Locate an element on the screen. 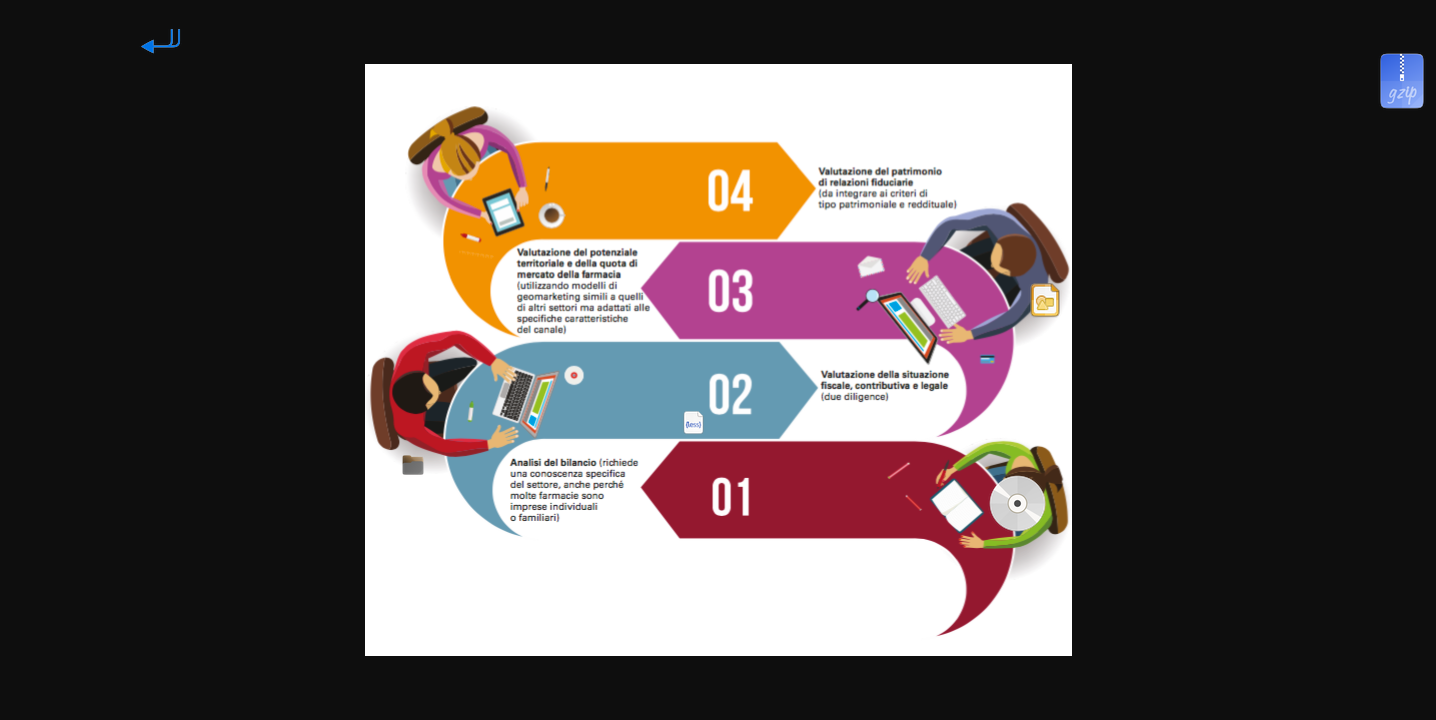 This screenshot has width=1436, height=720. indicates a DVD+R disc drive or media is located at coordinates (1017, 503).